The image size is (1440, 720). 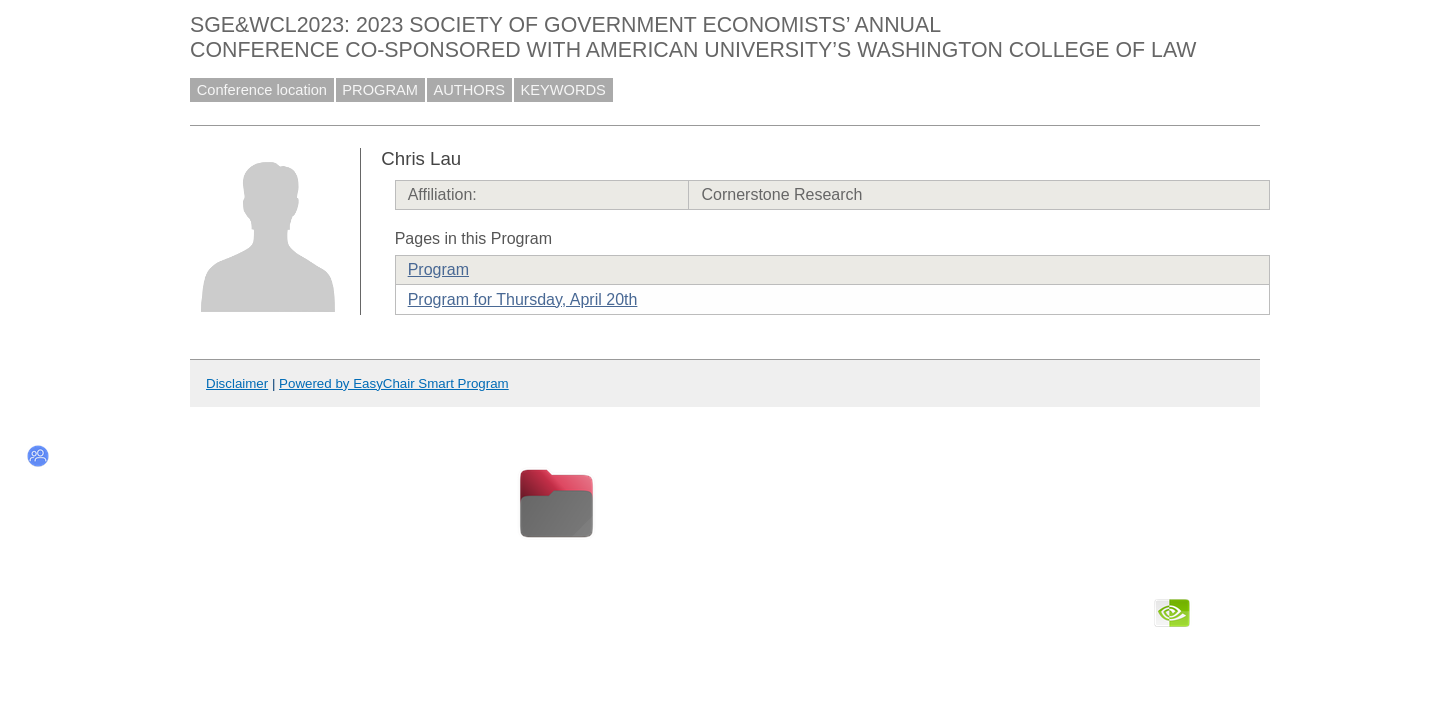 What do you see at coordinates (1172, 613) in the screenshot?
I see `open nvidia graphics card settings` at bounding box center [1172, 613].